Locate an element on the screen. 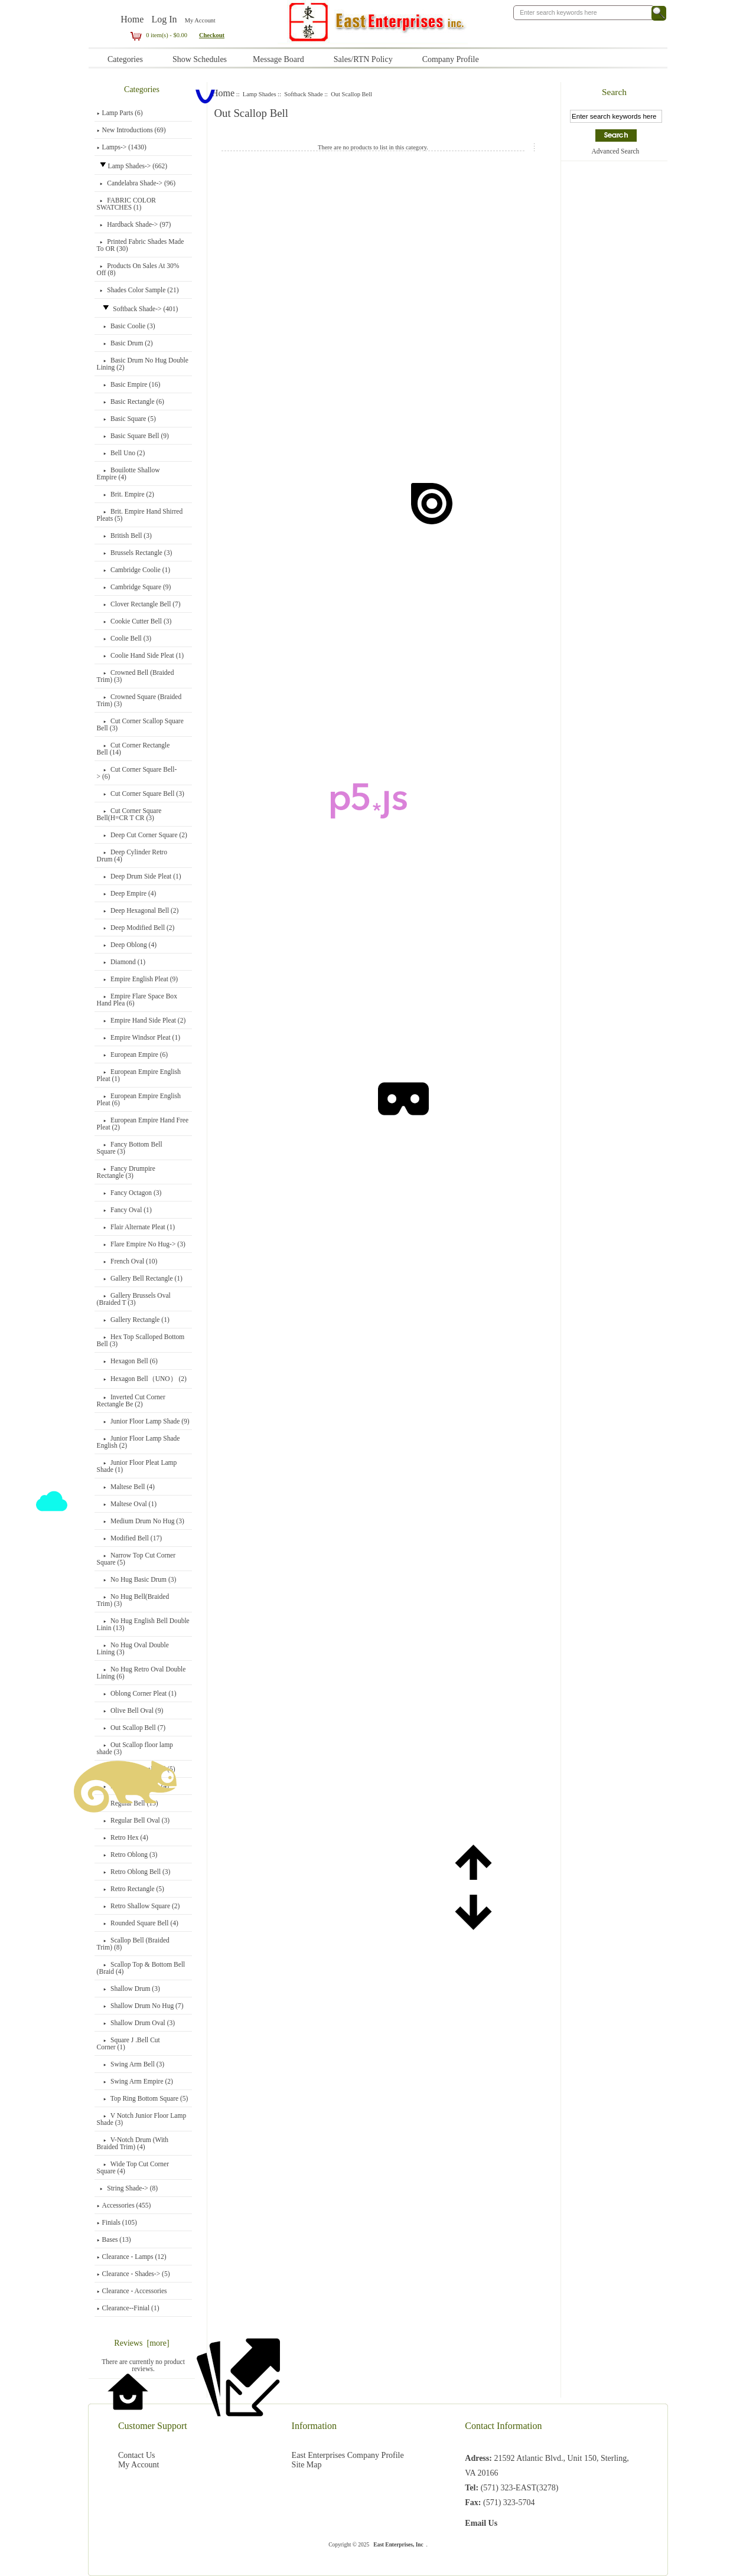 The image size is (756, 2576). access iCloud storage and settings is located at coordinates (51, 1501).